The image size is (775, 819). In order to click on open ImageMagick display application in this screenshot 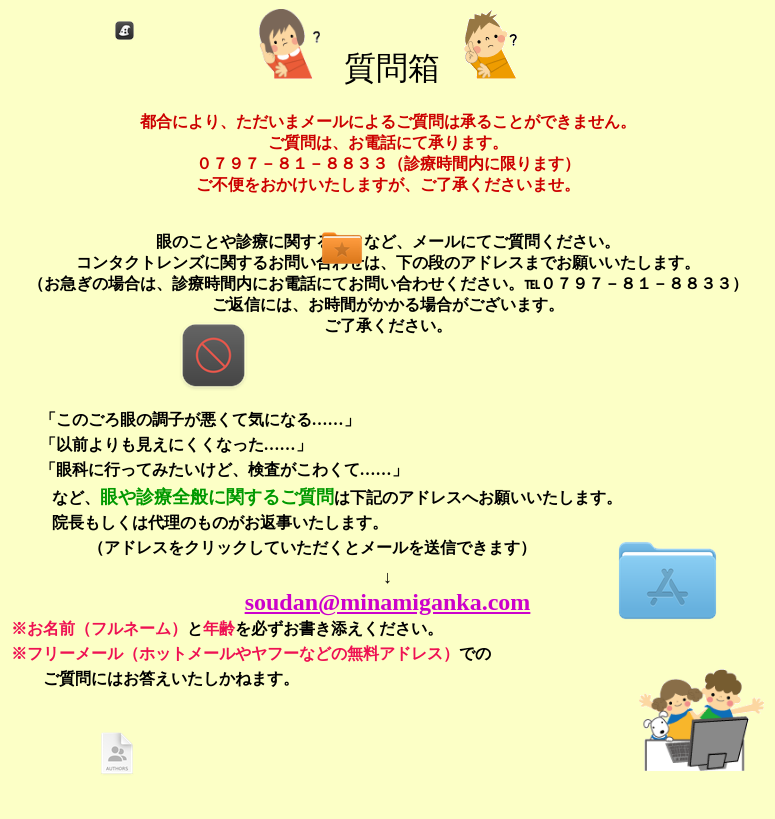, I will do `click(124, 30)`.